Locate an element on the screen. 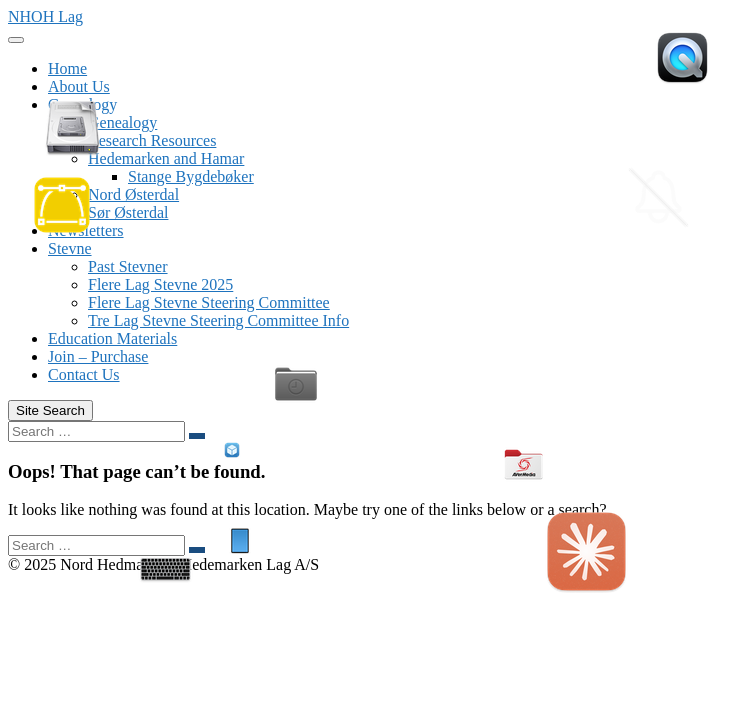 The image size is (732, 720). open the Claude AI assistant app is located at coordinates (586, 551).